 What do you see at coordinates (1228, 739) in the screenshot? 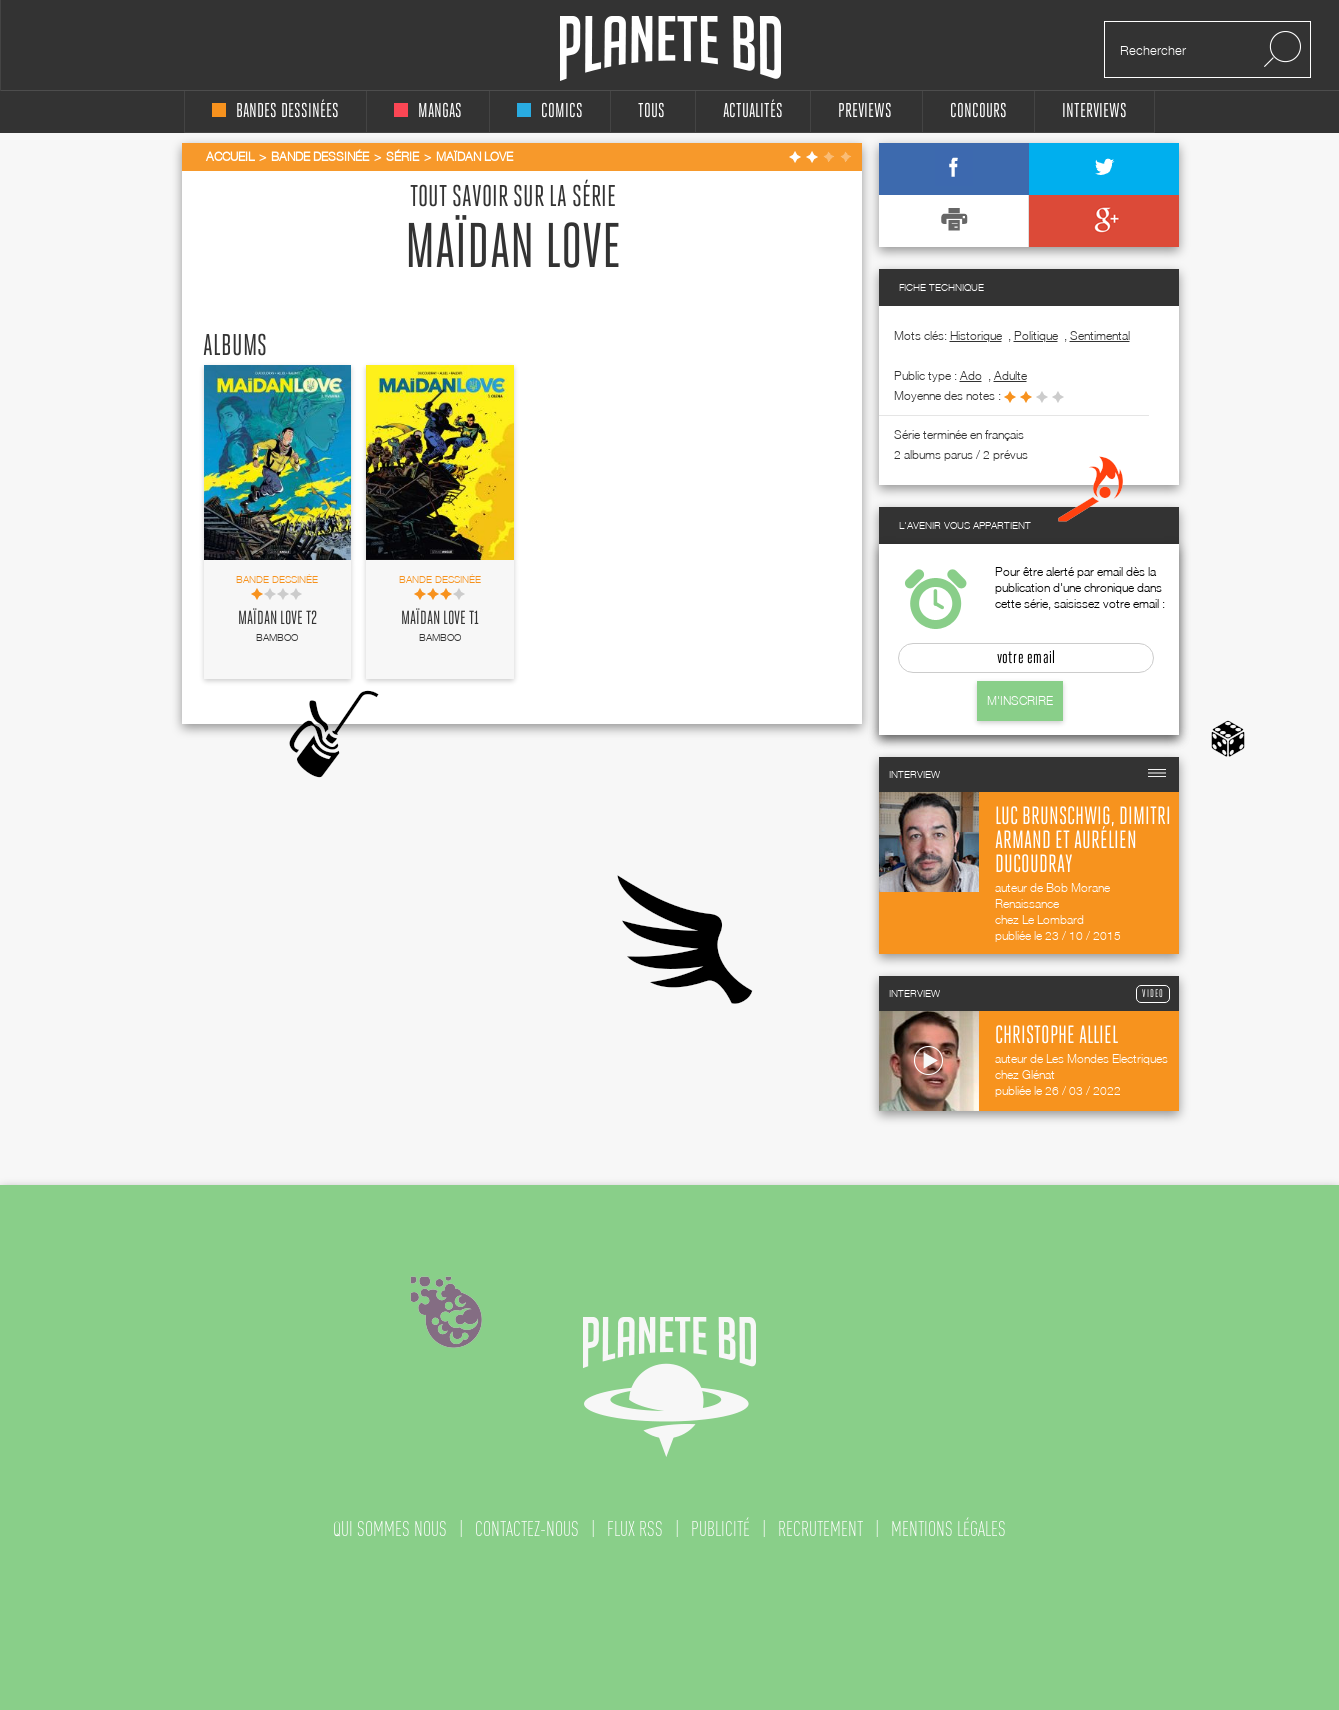
I see `roll the dice or randomize` at bounding box center [1228, 739].